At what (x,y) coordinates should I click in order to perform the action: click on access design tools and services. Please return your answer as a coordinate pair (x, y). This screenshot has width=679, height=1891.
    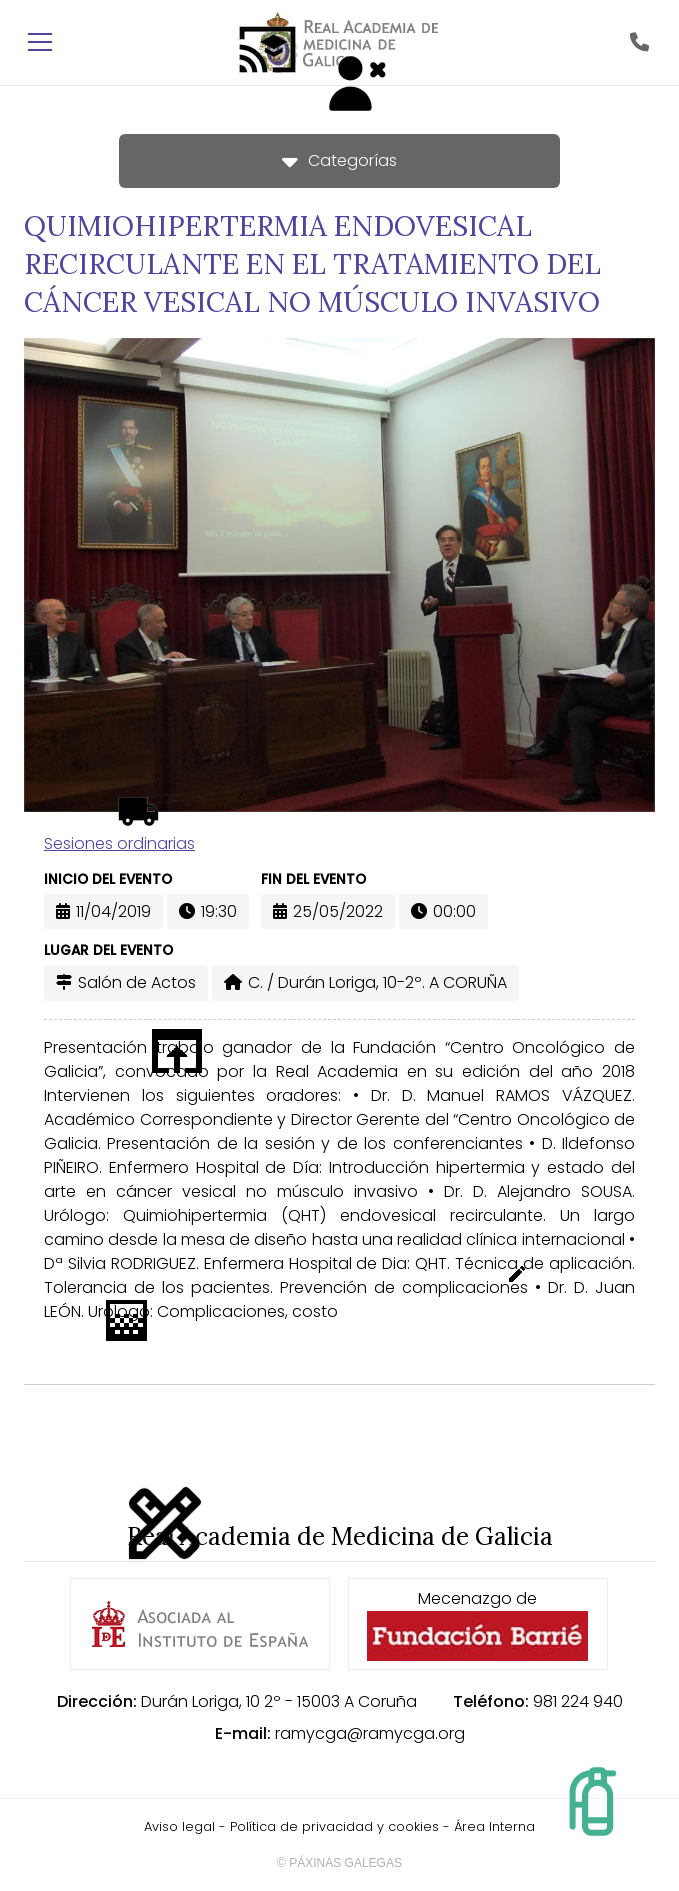
    Looking at the image, I should click on (164, 1523).